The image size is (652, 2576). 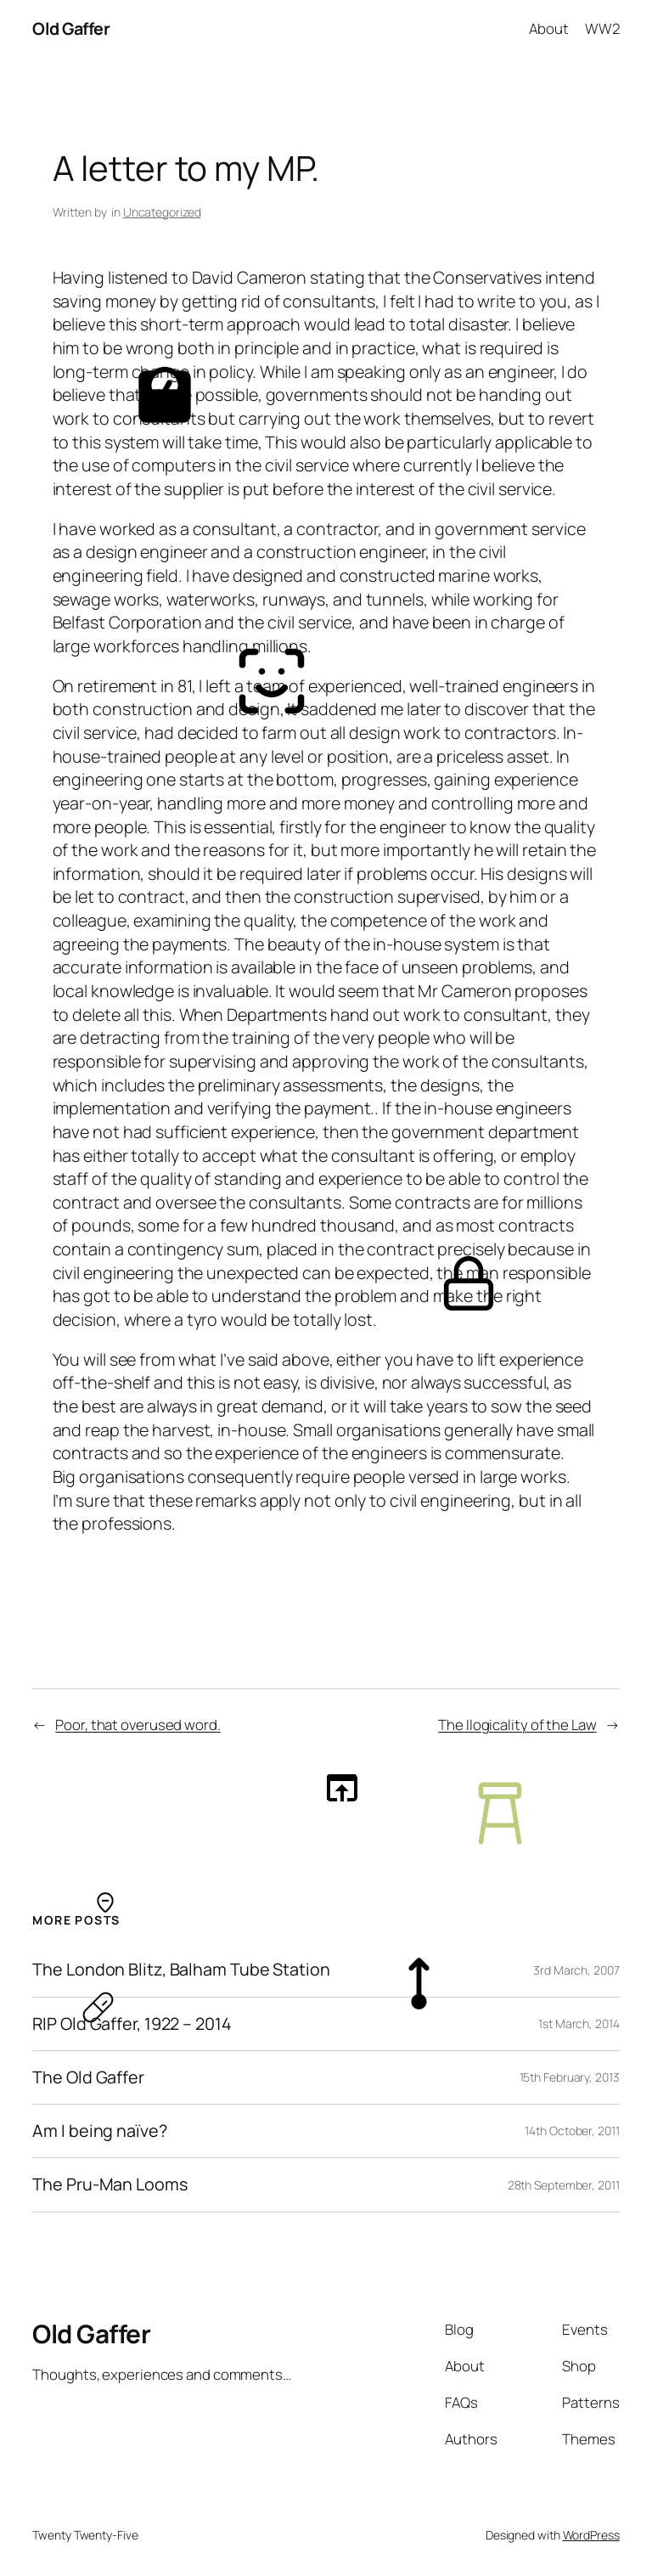 I want to click on scroll to top of page, so click(x=419, y=1983).